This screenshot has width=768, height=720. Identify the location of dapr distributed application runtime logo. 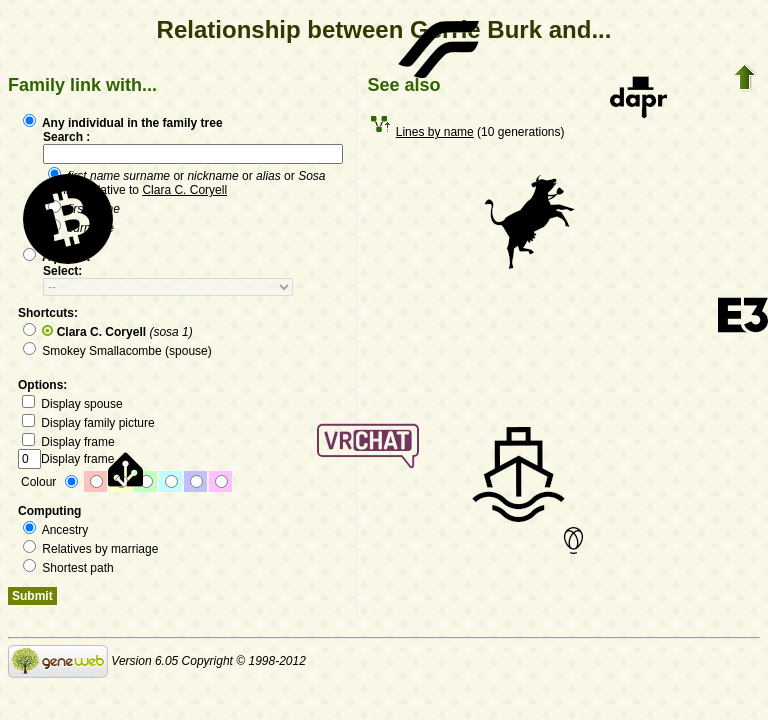
(638, 97).